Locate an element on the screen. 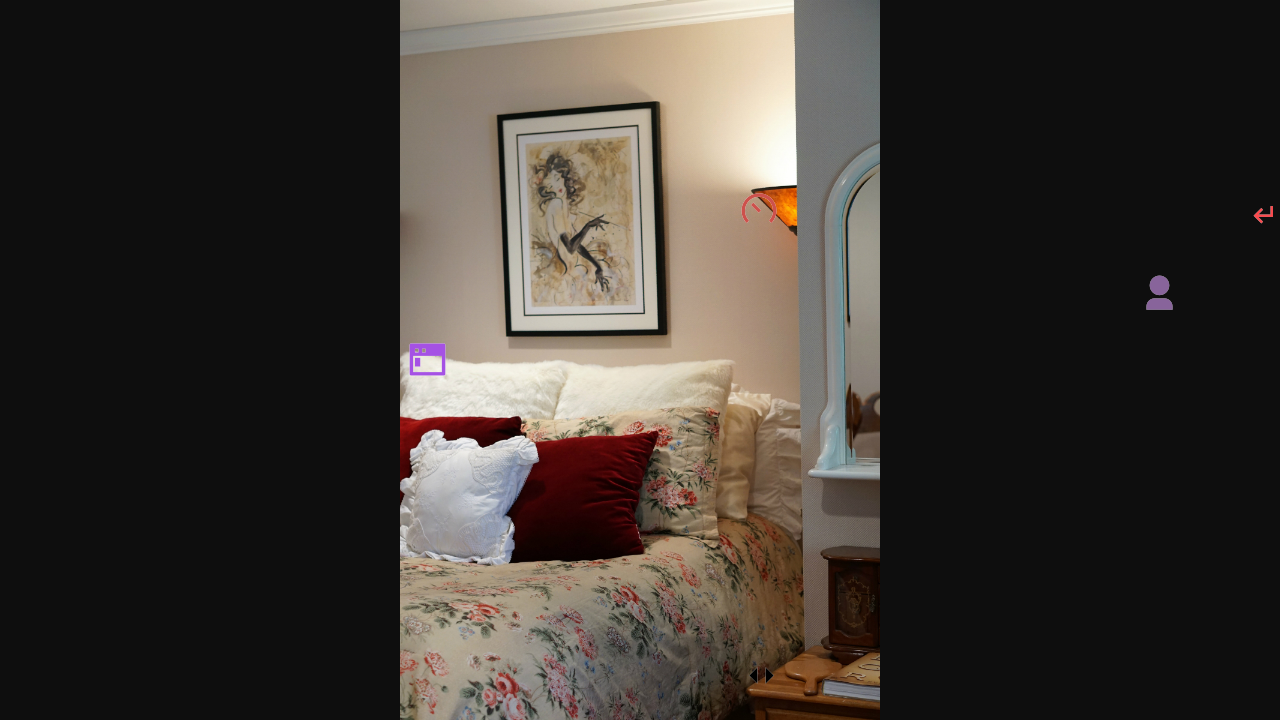  open terminal or command line interface is located at coordinates (427, 359).